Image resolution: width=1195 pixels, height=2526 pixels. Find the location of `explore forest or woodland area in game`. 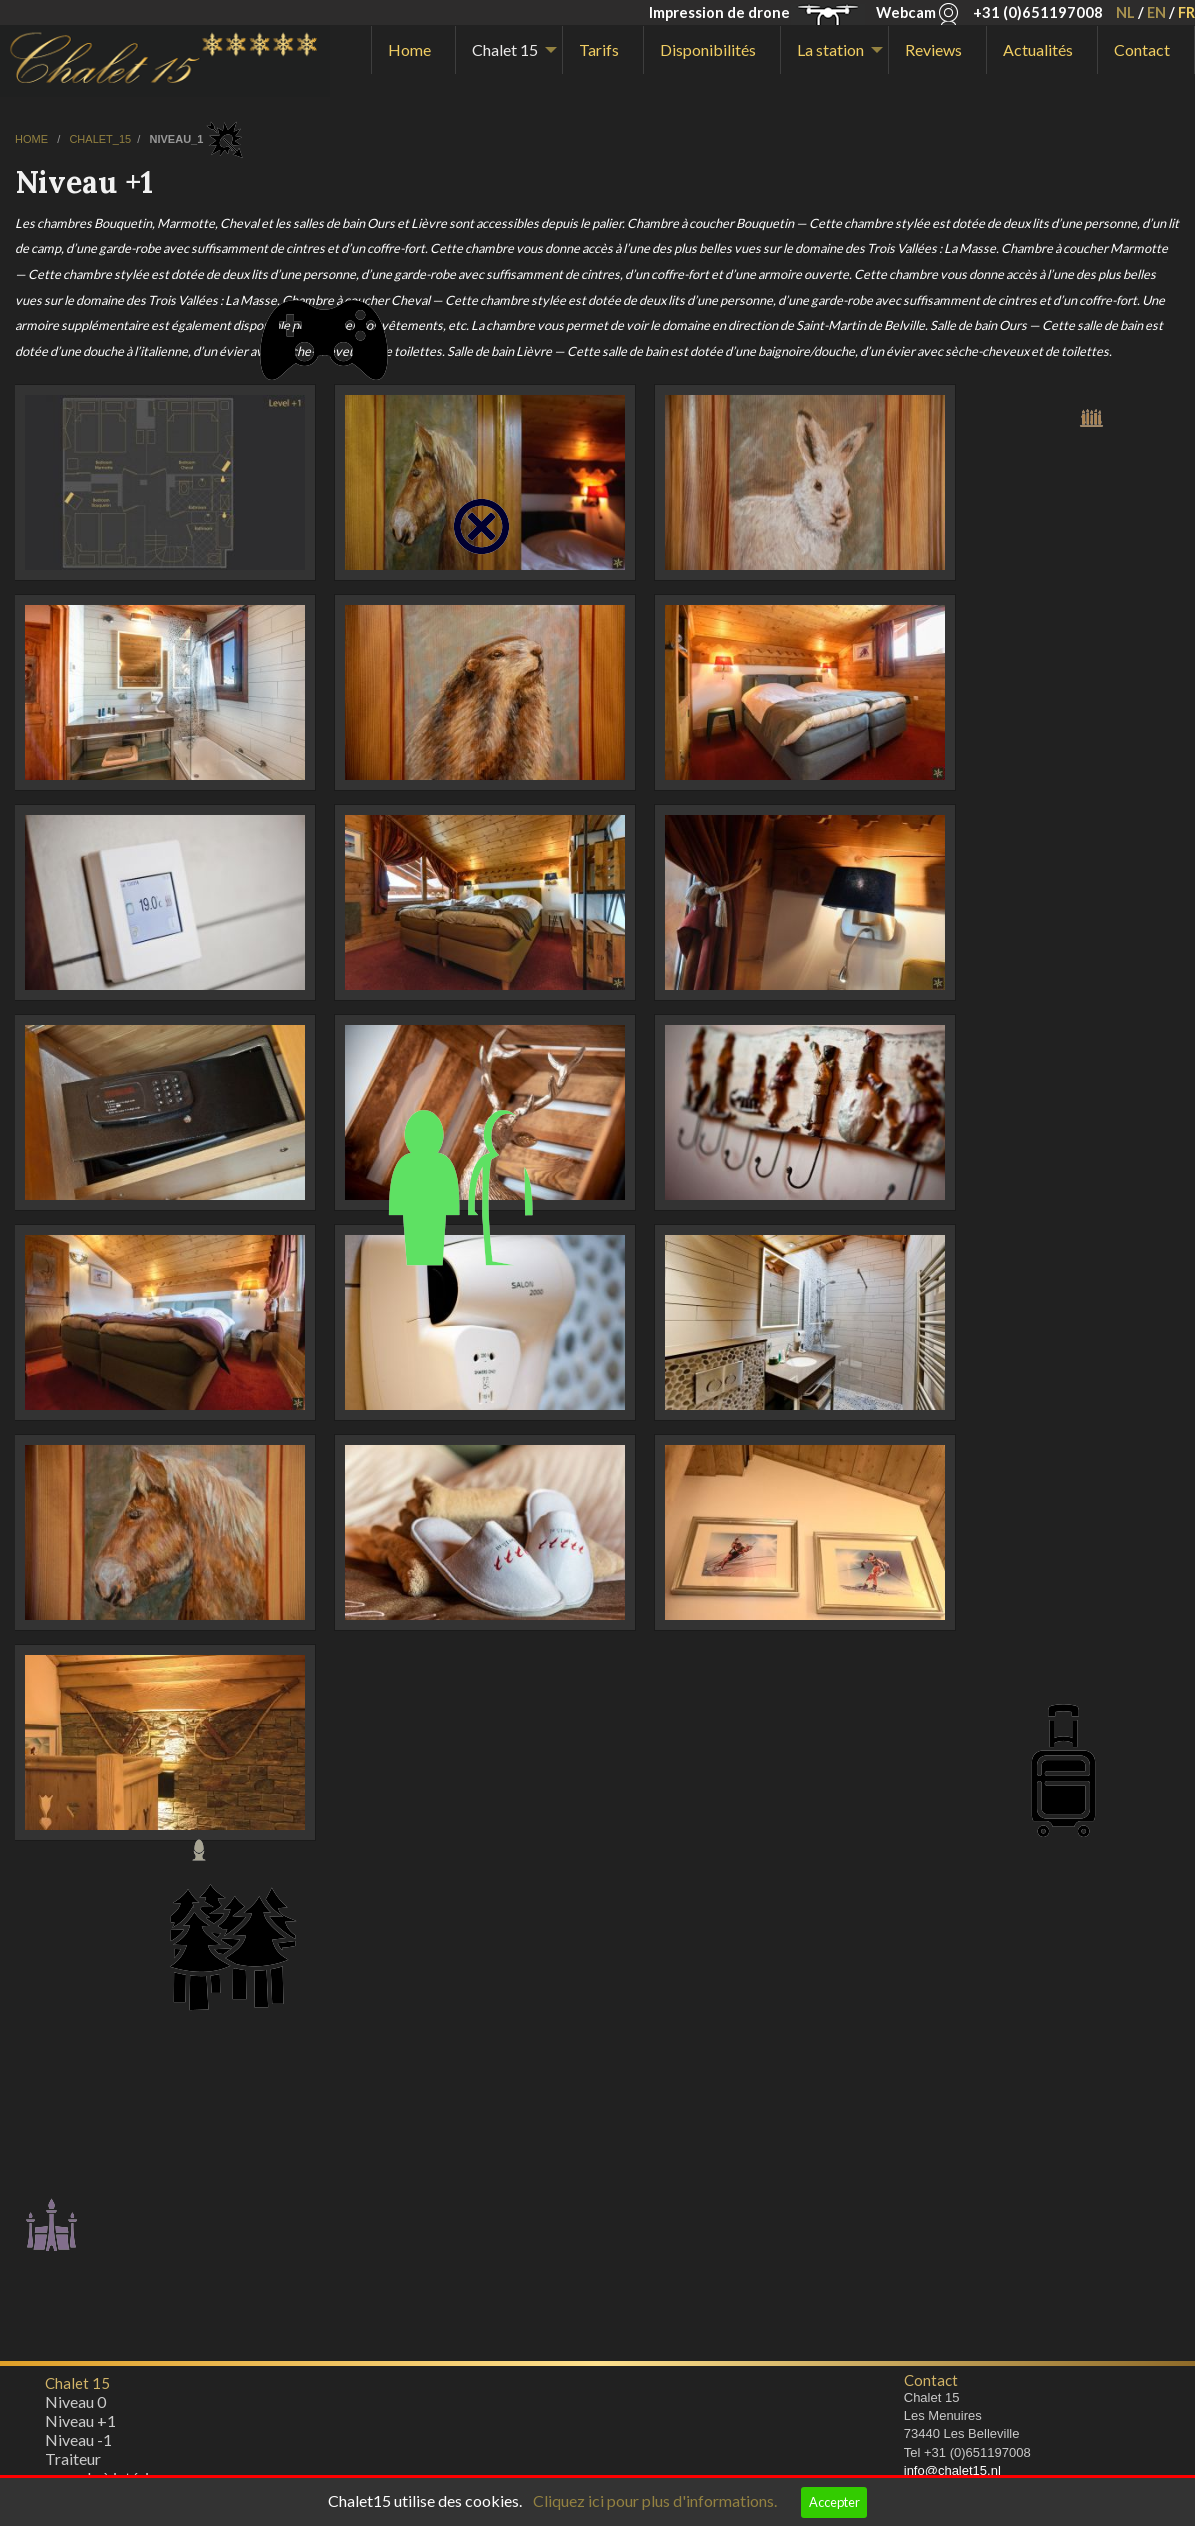

explore forest or woodland area in game is located at coordinates (233, 1947).